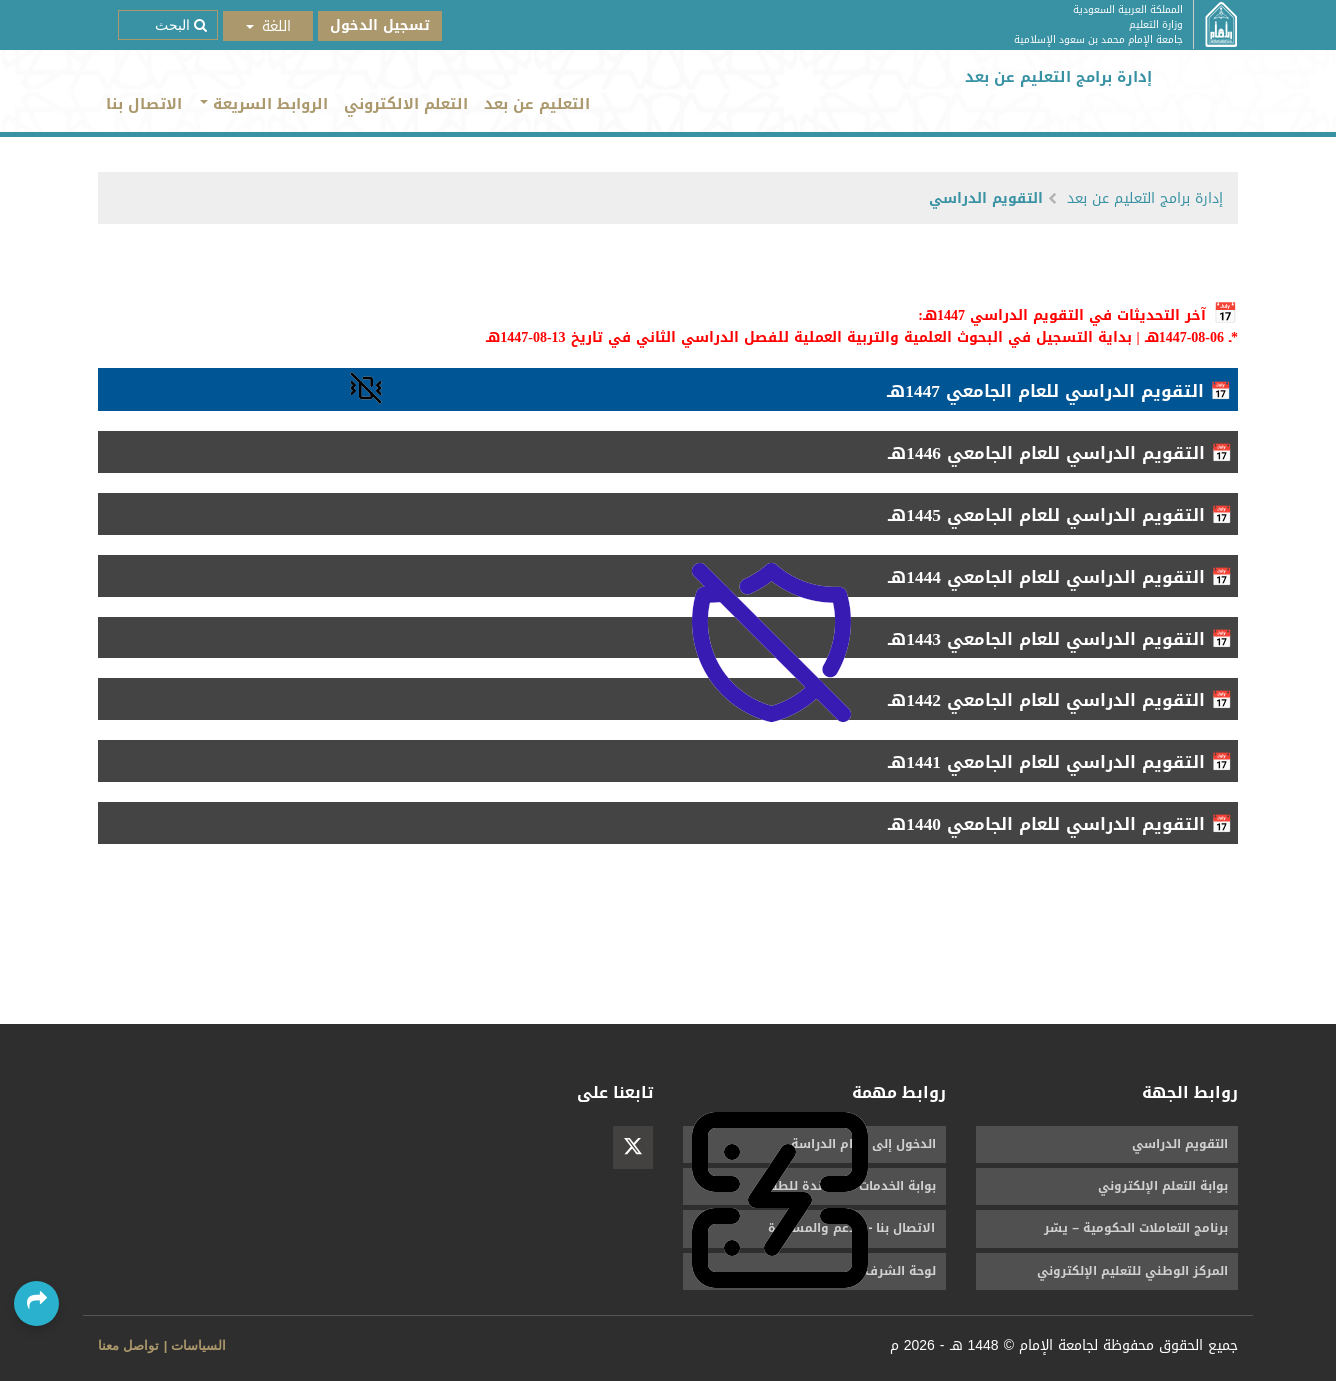  What do you see at coordinates (771, 642) in the screenshot?
I see `disable security protection` at bounding box center [771, 642].